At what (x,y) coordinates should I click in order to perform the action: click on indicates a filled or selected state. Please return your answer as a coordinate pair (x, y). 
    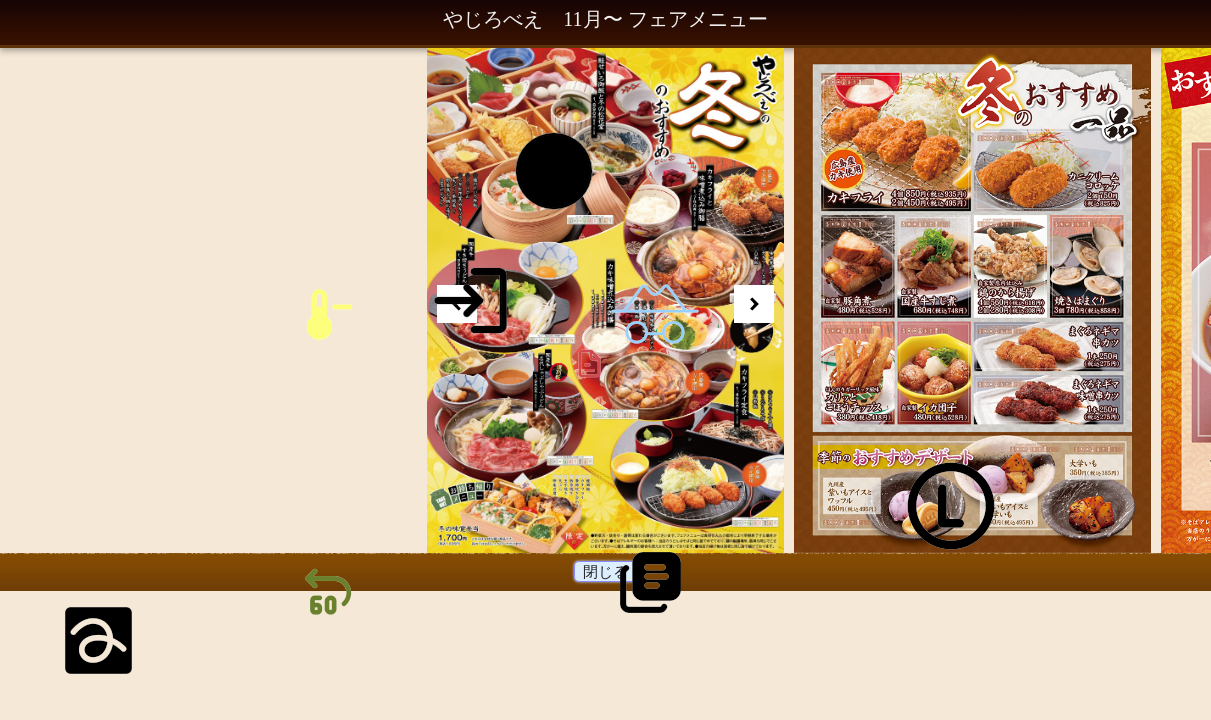
    Looking at the image, I should click on (554, 171).